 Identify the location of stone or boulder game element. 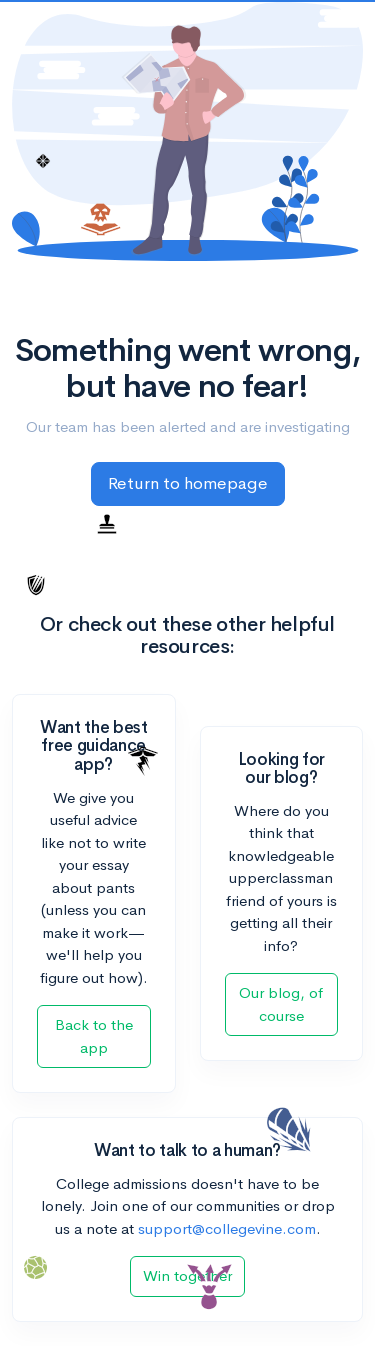
(35, 1267).